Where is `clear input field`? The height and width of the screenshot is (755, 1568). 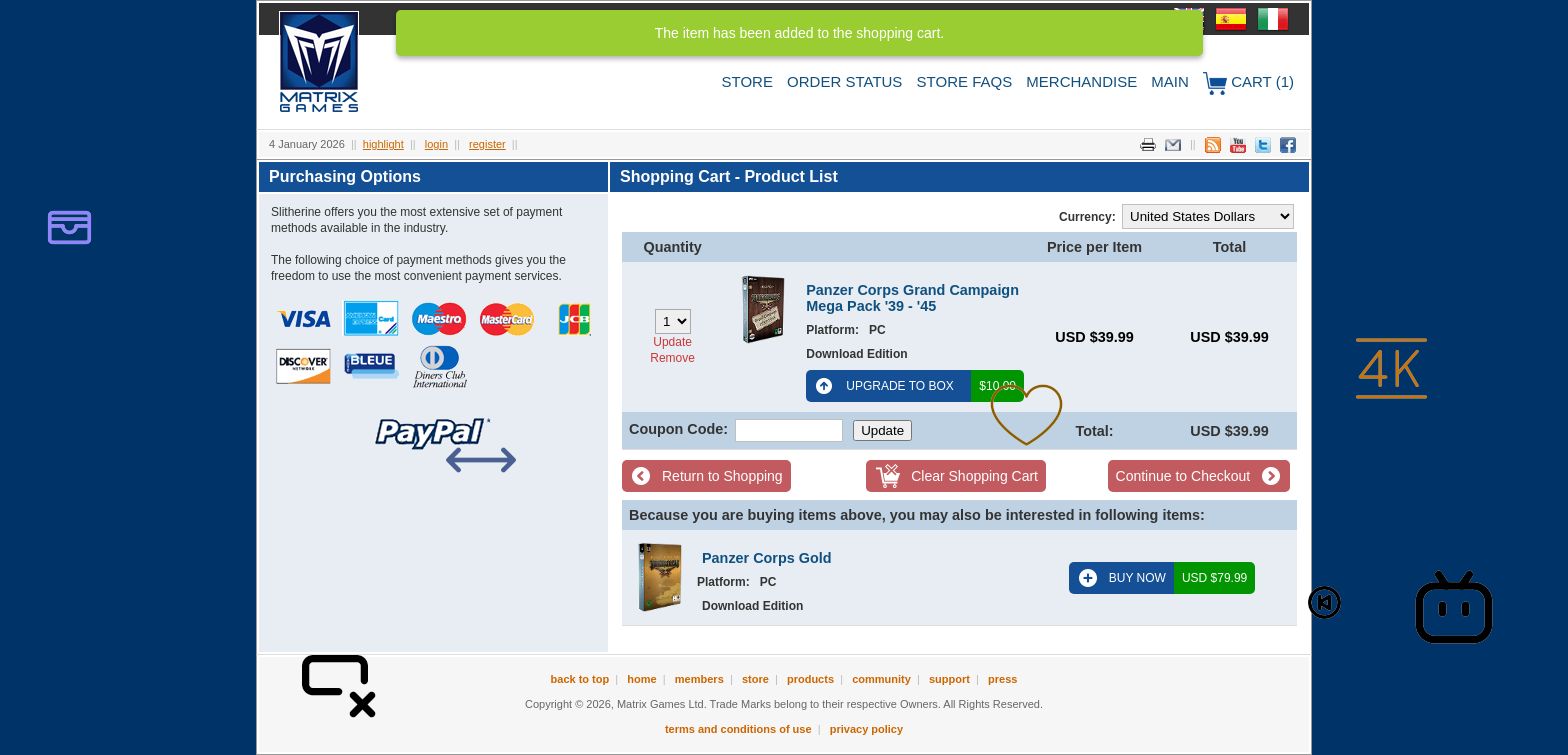
clear input field is located at coordinates (335, 677).